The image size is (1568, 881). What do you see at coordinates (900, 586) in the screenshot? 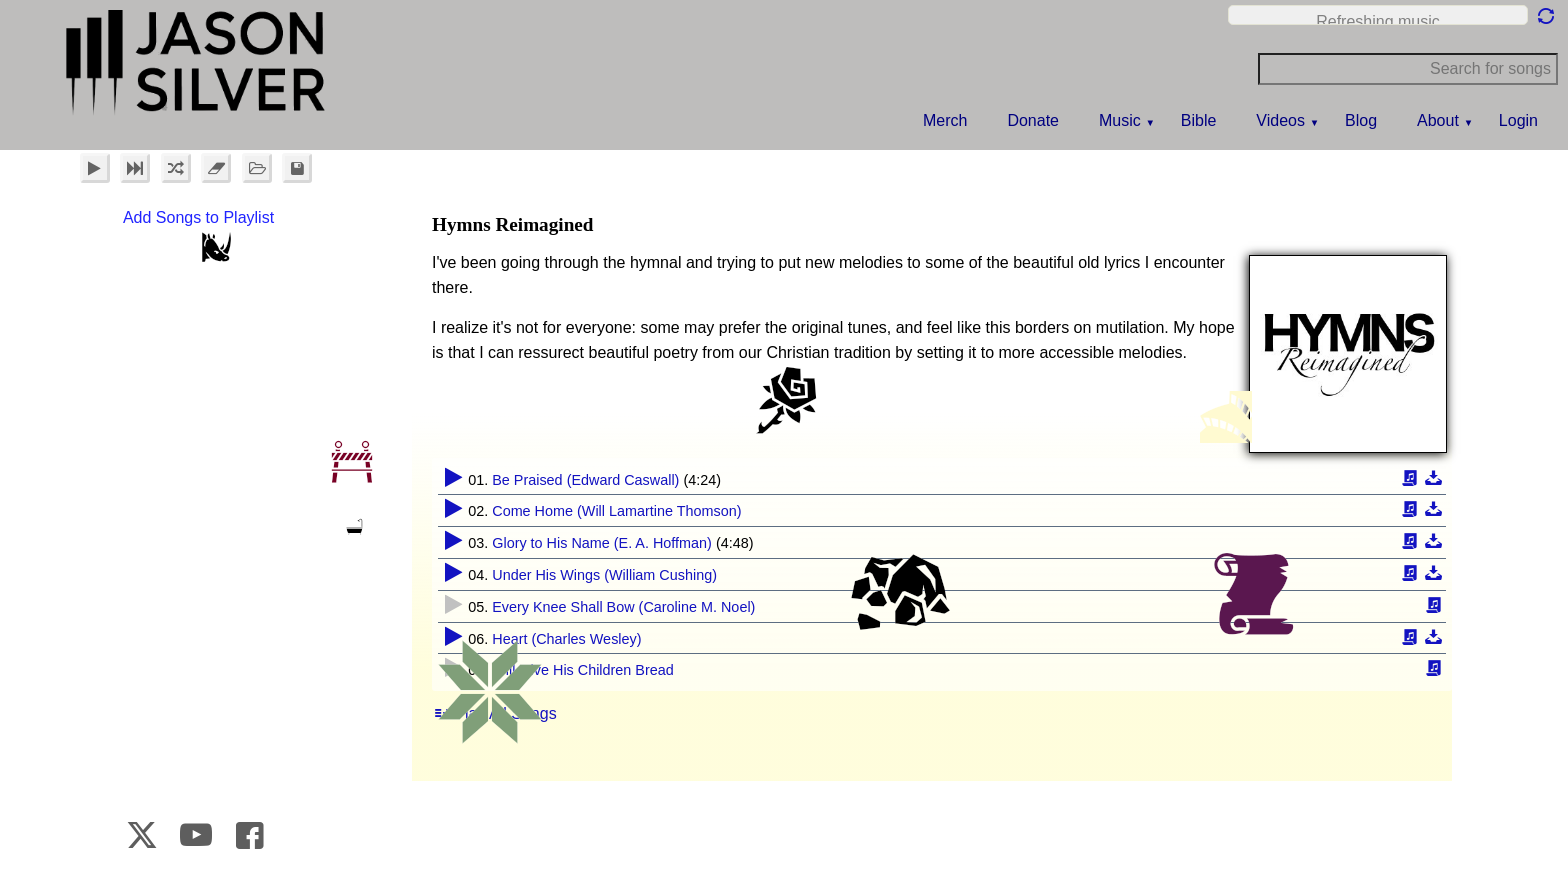
I see `collect or gather resources` at bounding box center [900, 586].